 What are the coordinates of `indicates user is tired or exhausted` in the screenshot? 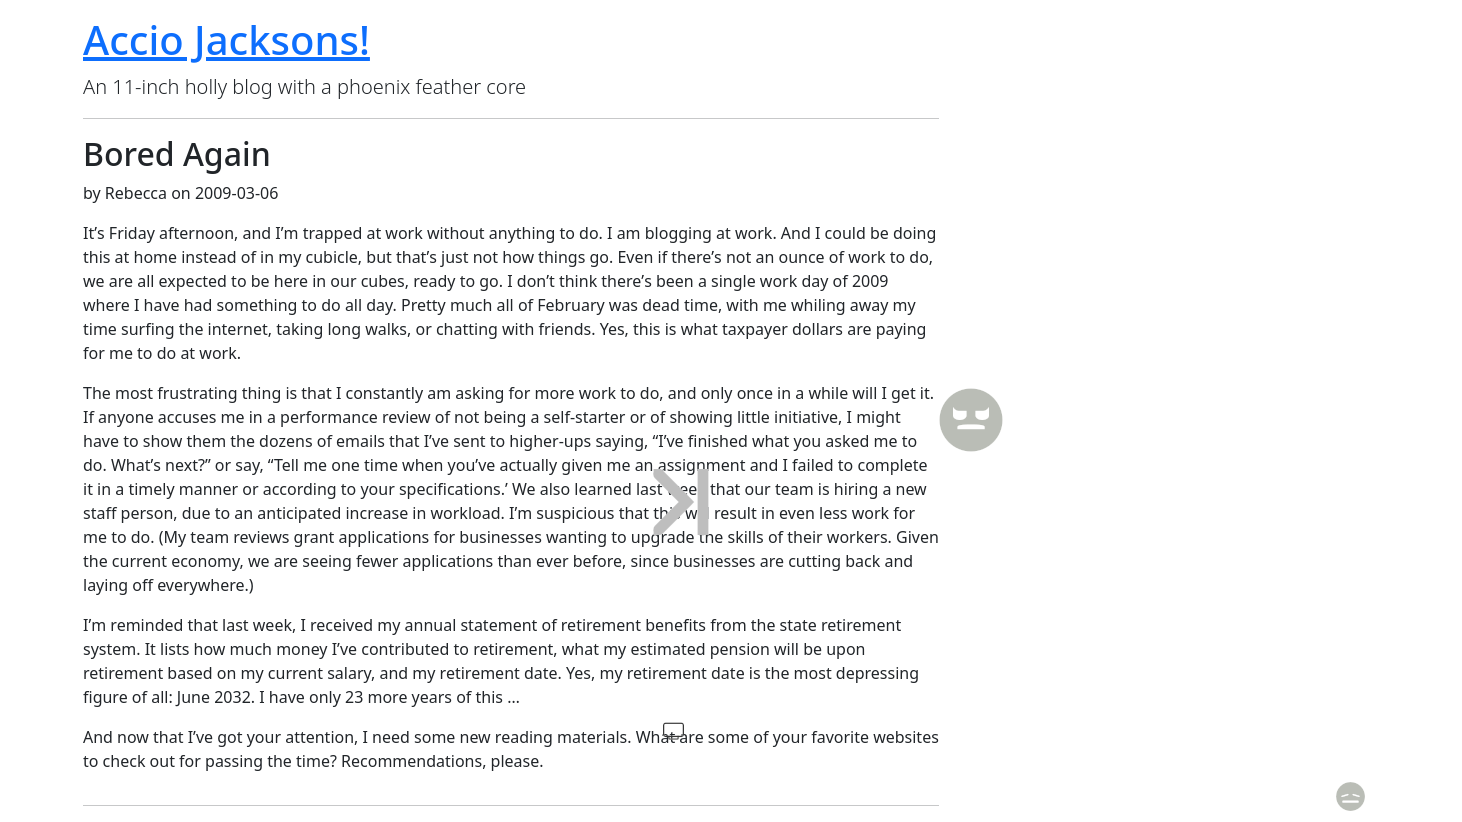 It's located at (1350, 796).